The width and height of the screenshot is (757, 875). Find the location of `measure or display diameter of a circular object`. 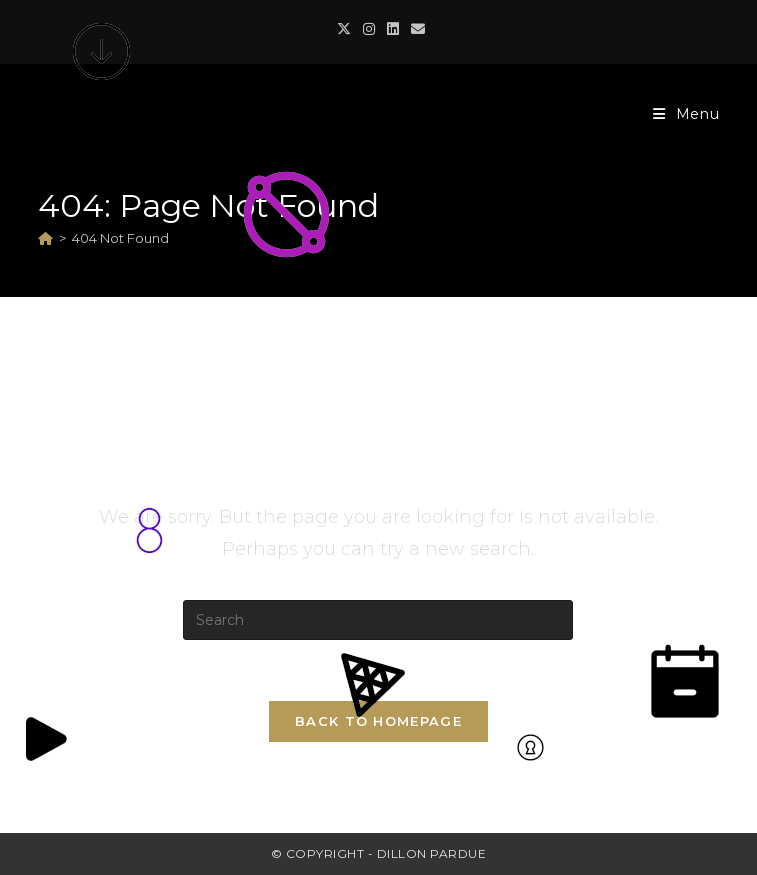

measure or display diameter of a circular object is located at coordinates (286, 214).